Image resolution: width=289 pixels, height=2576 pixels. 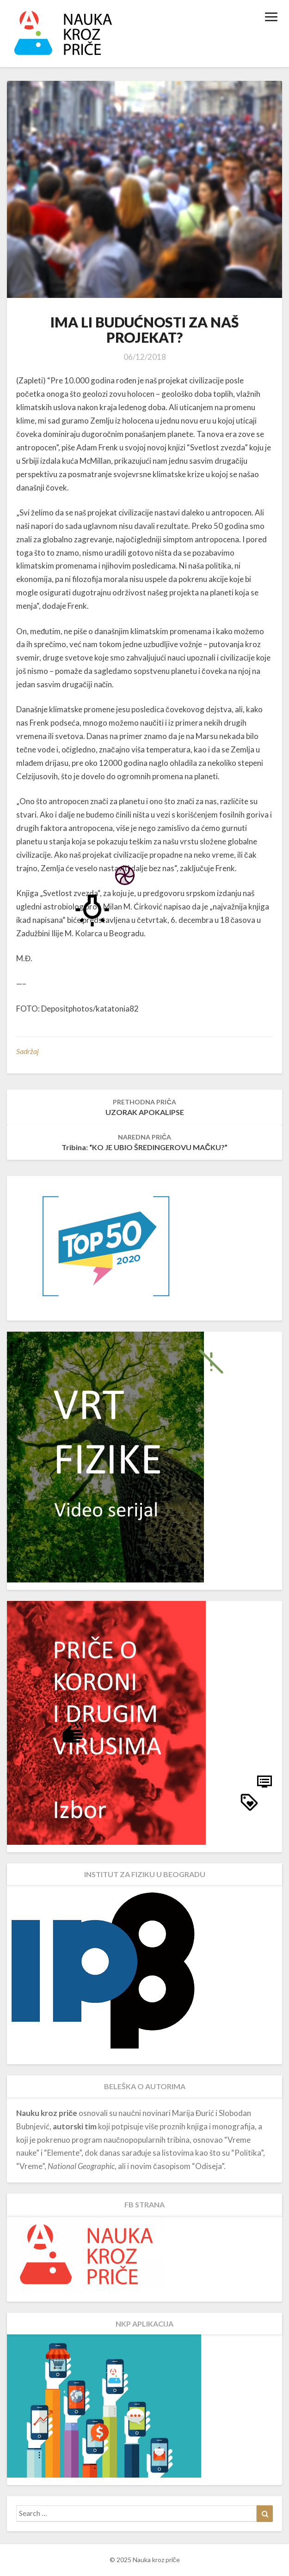 What do you see at coordinates (249, 1802) in the screenshot?
I see `view loyalty rewards or points` at bounding box center [249, 1802].